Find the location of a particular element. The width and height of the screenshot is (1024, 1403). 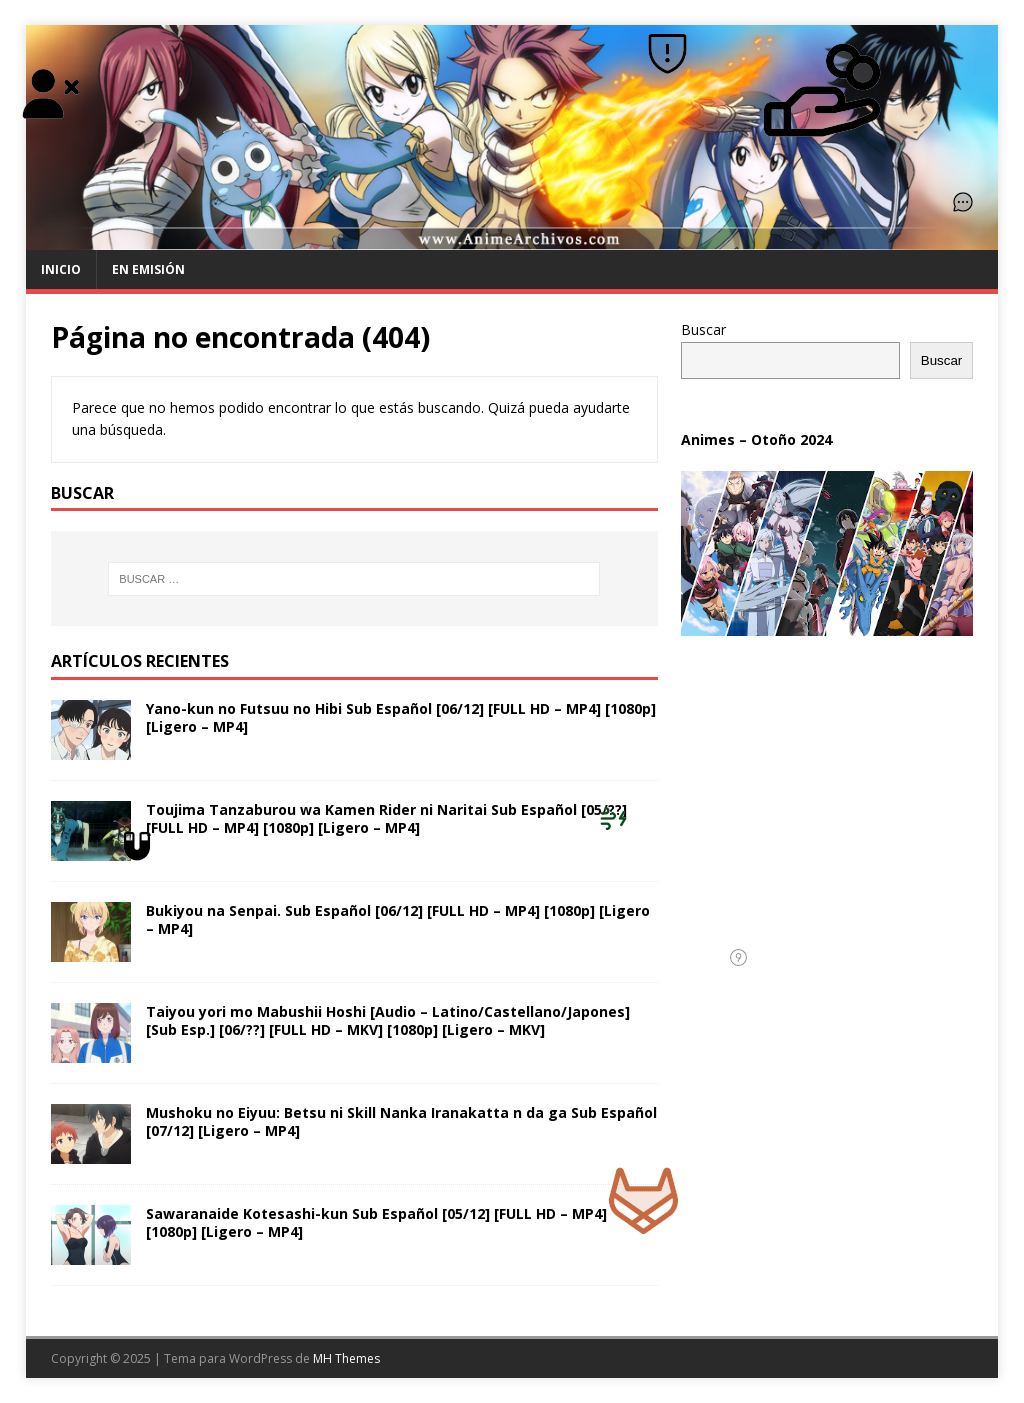

wind power or wind energy generation is located at coordinates (613, 818).